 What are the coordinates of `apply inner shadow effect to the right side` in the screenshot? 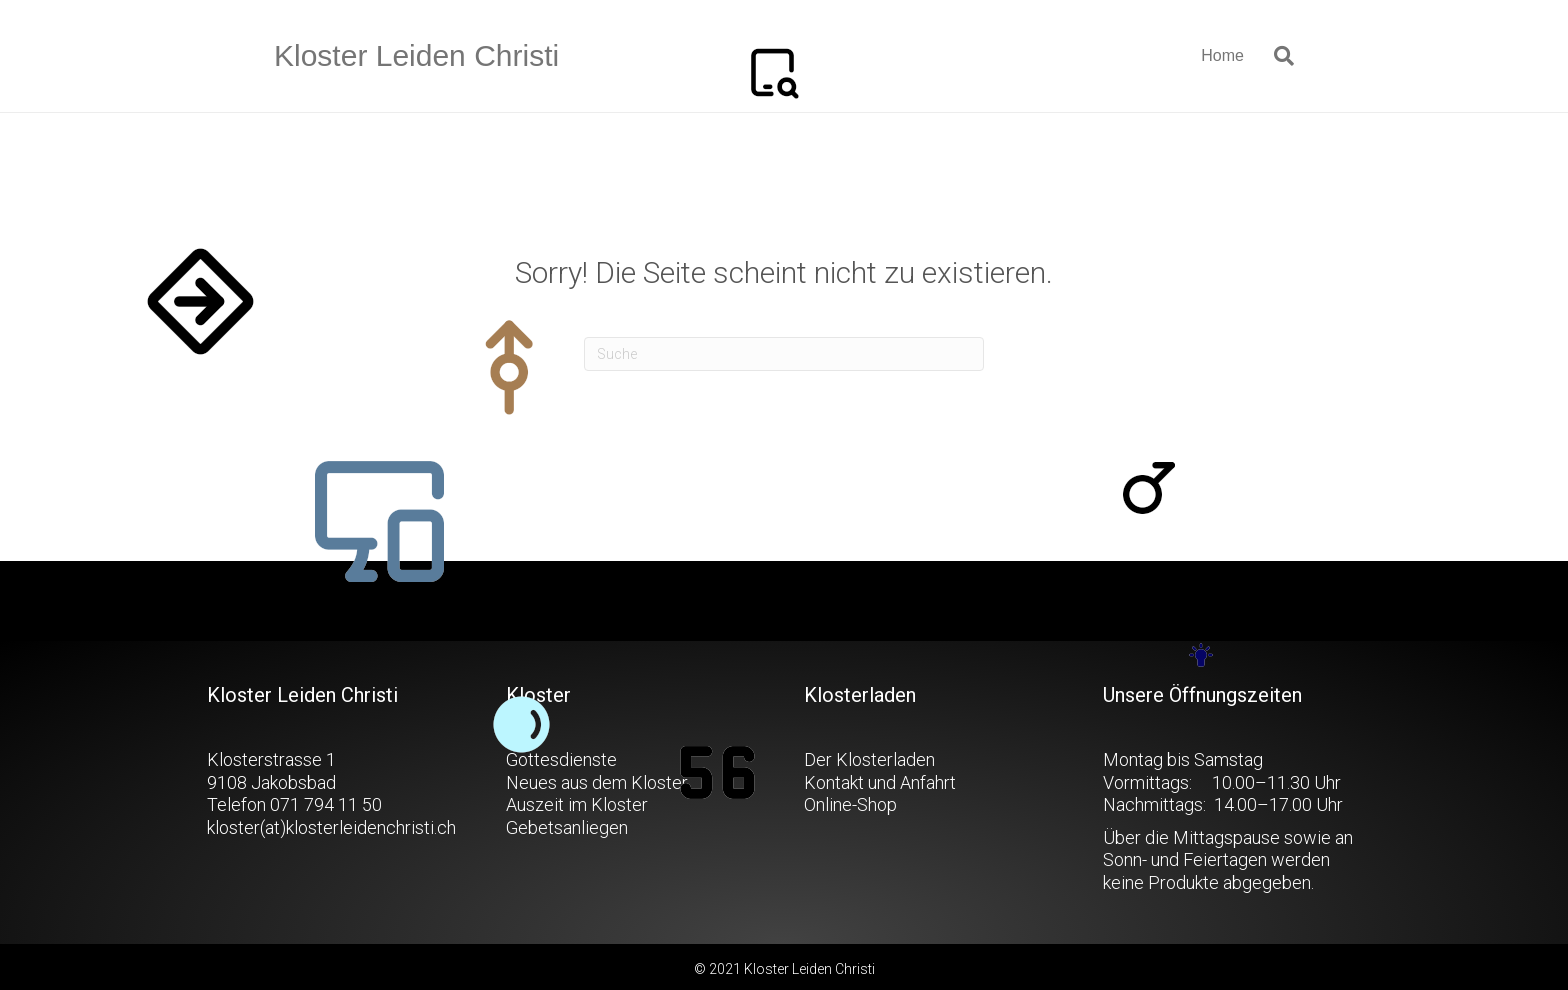 It's located at (521, 724).